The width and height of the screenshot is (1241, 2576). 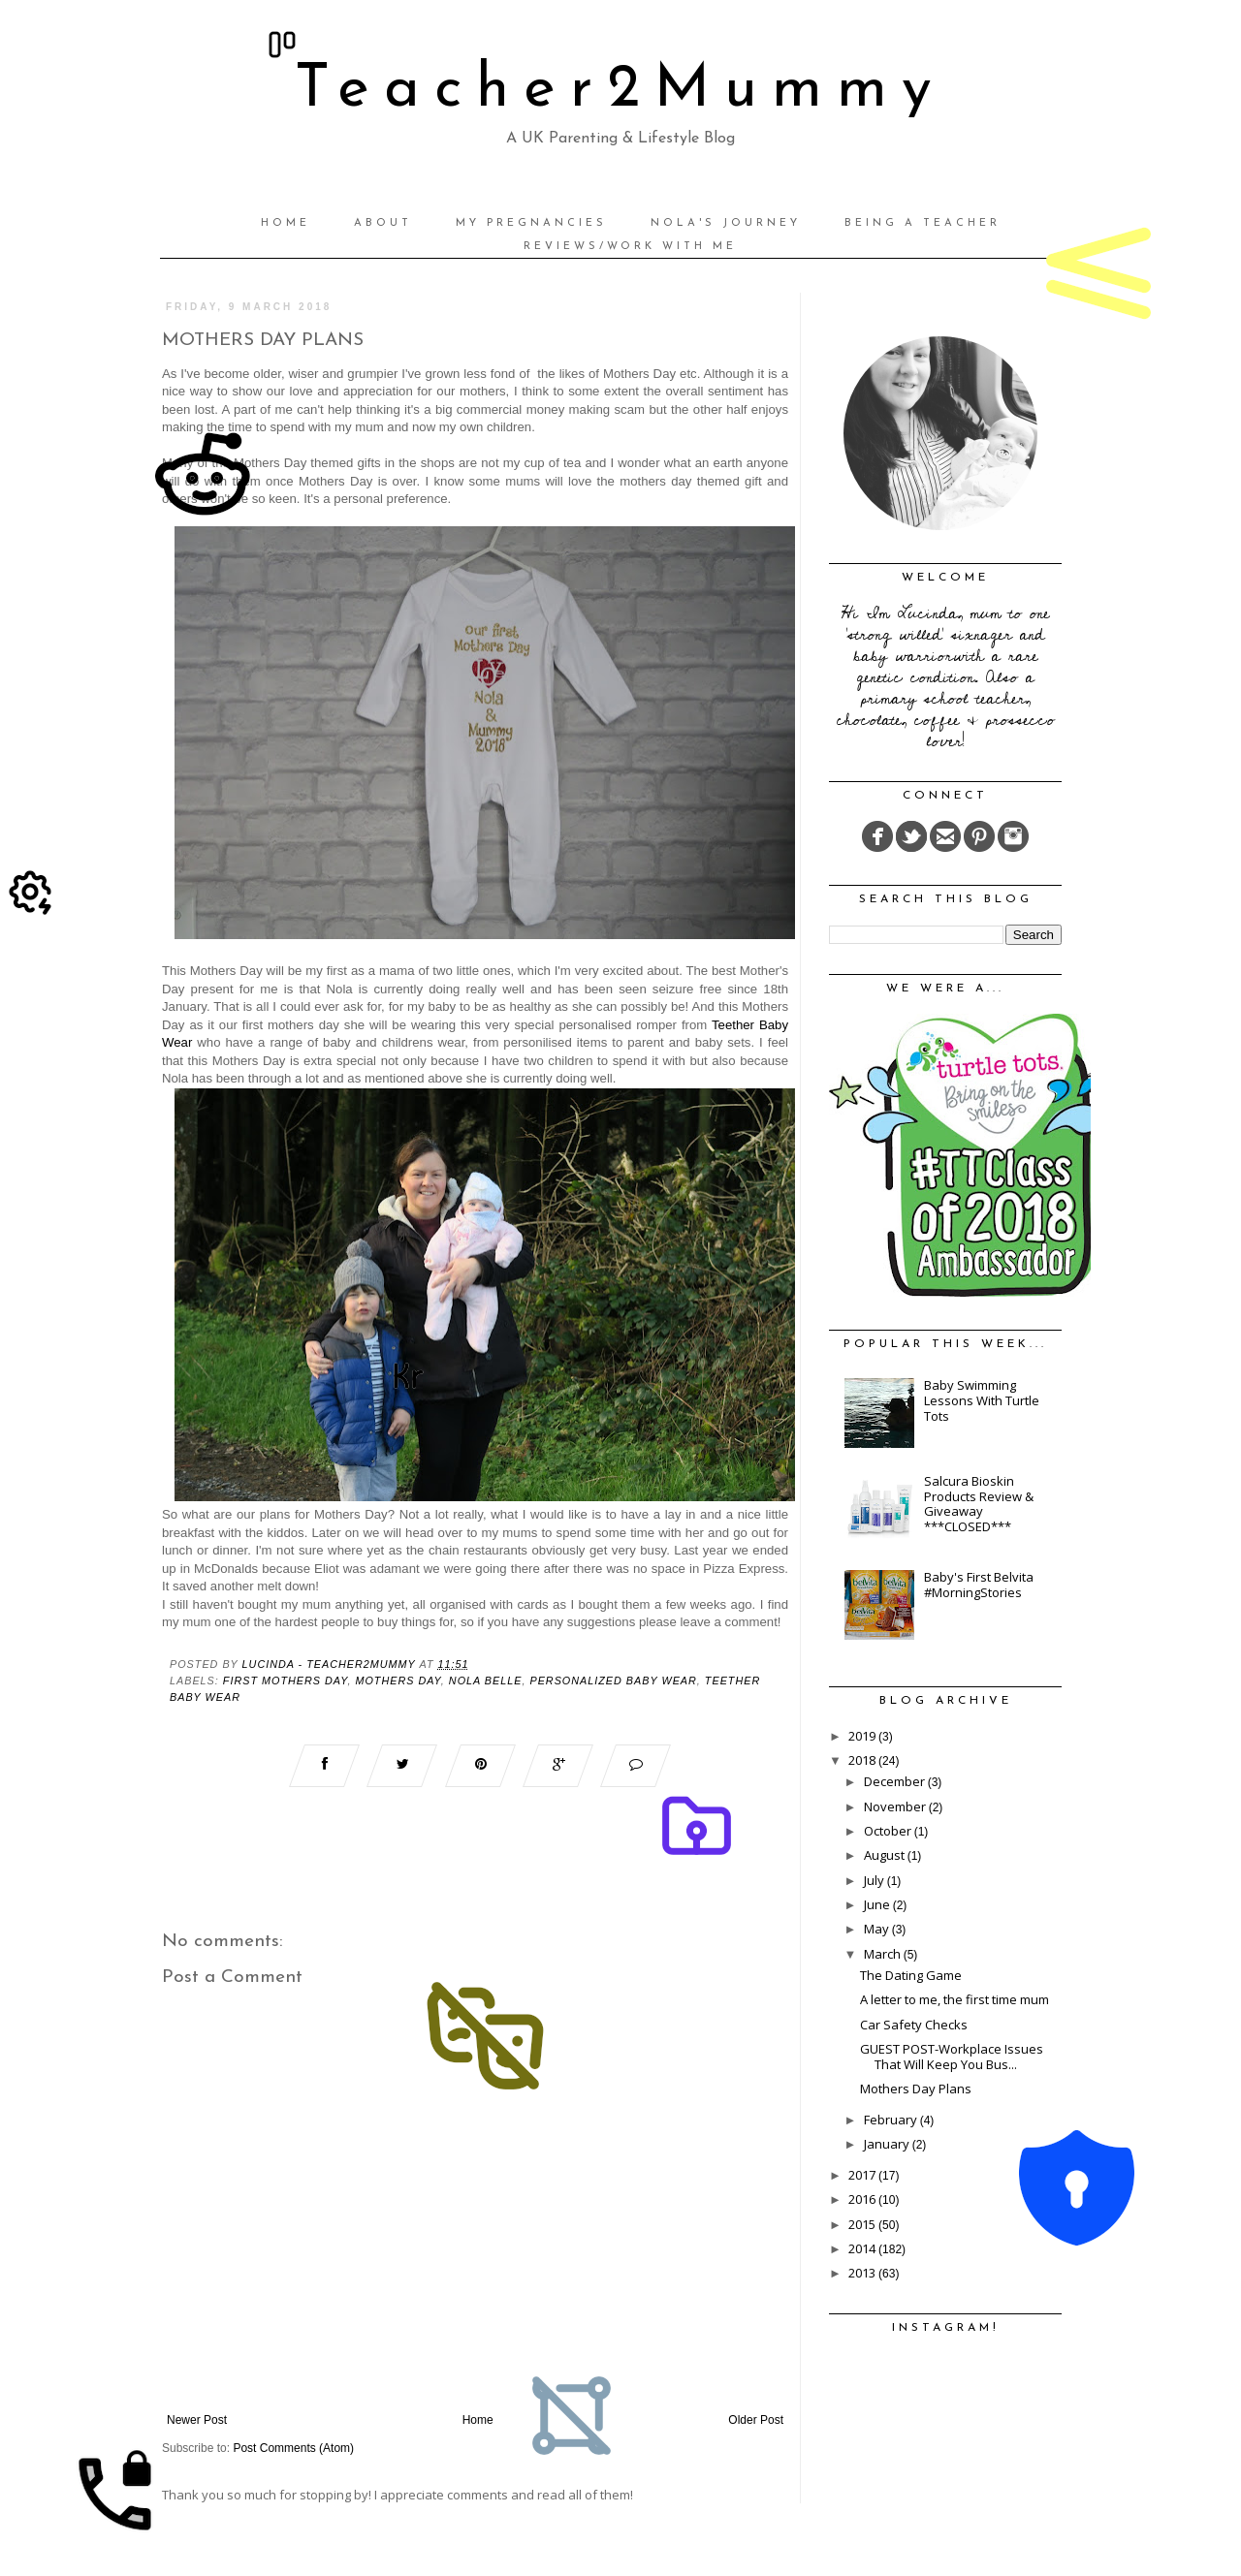 I want to click on access power or performance settings, so click(x=30, y=892).